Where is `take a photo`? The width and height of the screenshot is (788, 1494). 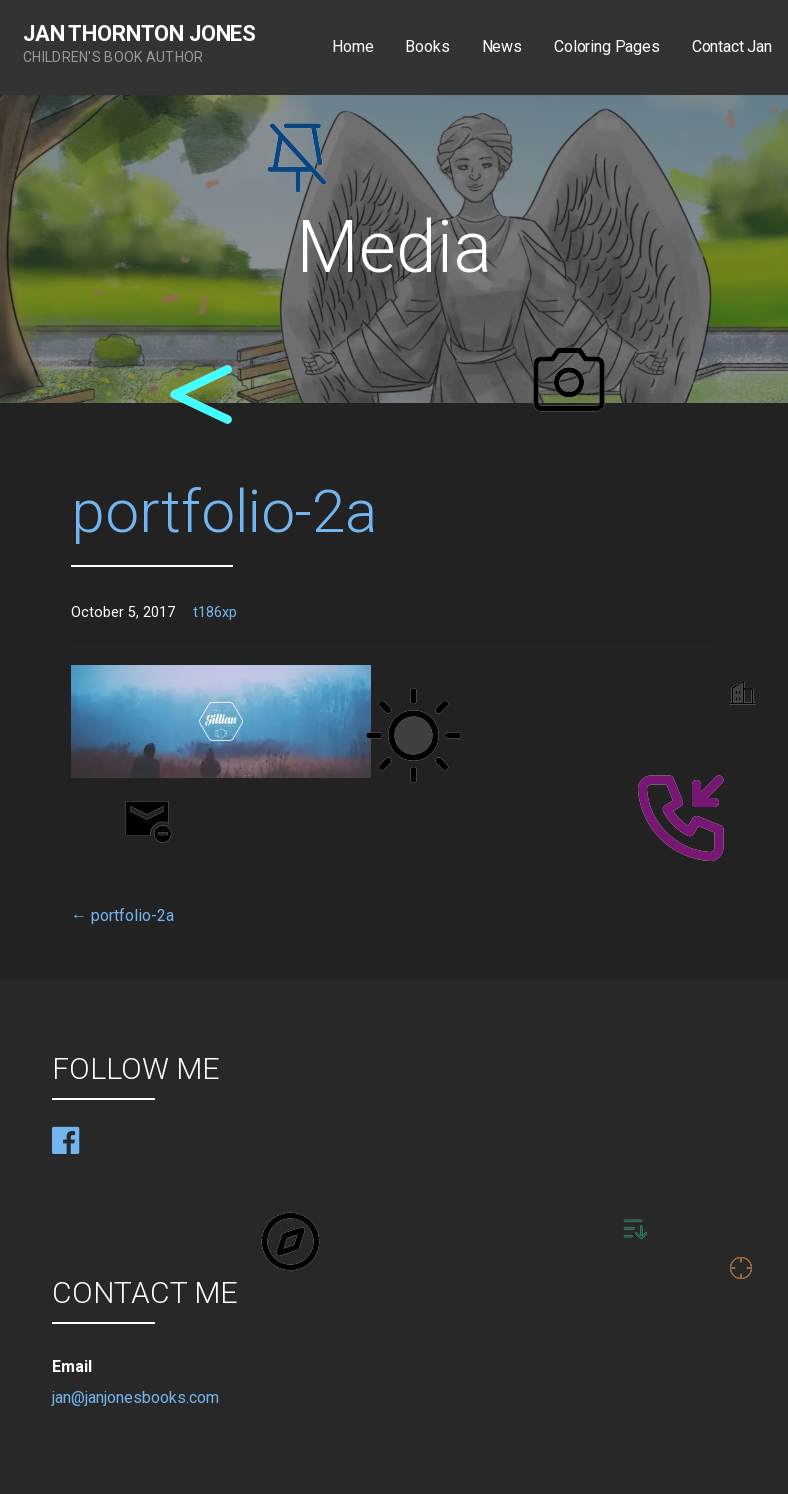 take a photo is located at coordinates (569, 381).